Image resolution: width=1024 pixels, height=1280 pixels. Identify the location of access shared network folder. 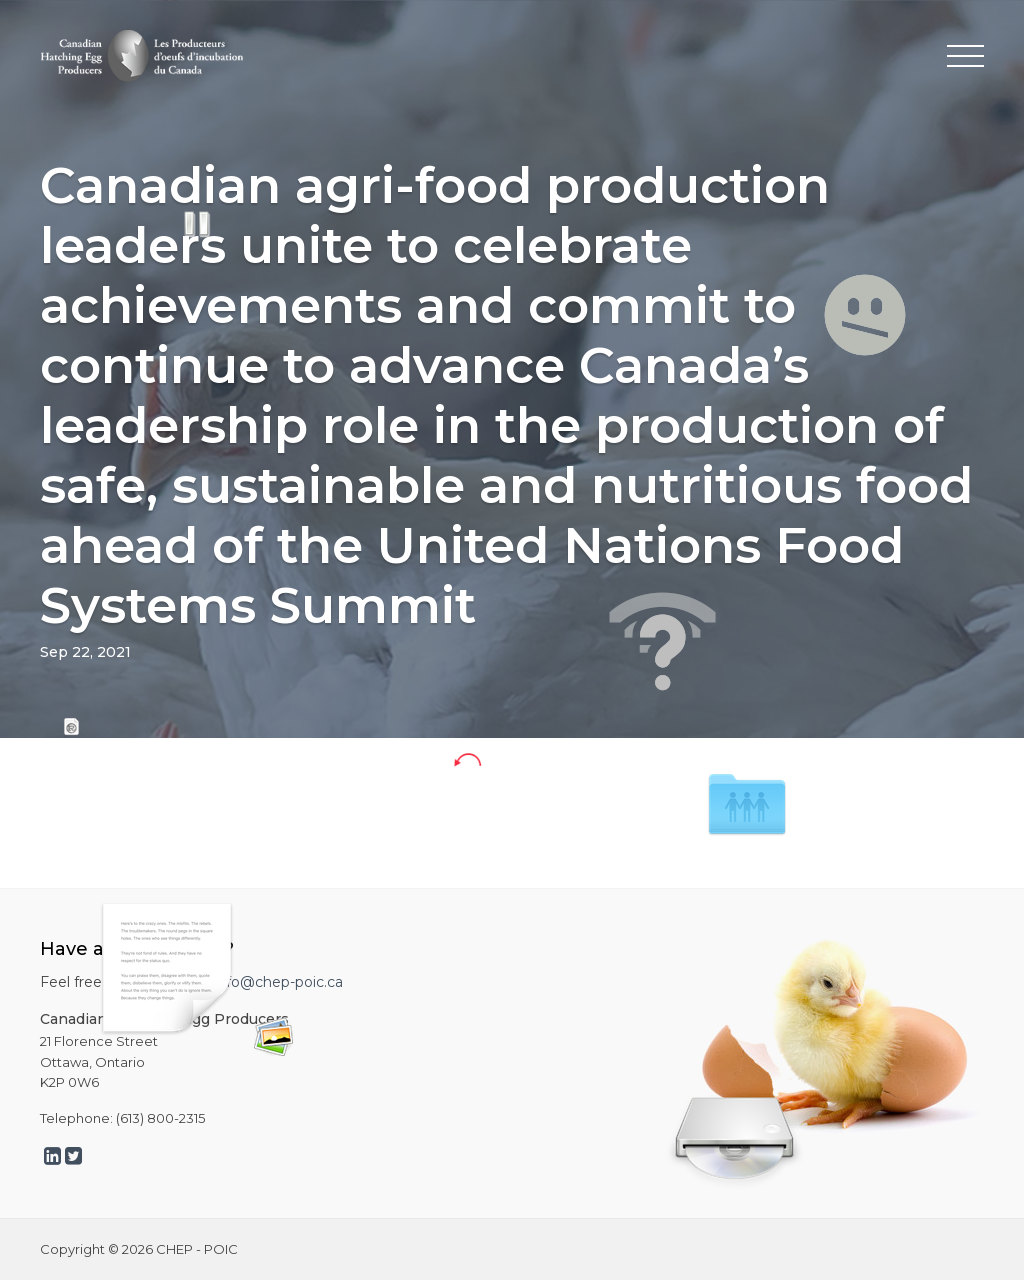
(747, 804).